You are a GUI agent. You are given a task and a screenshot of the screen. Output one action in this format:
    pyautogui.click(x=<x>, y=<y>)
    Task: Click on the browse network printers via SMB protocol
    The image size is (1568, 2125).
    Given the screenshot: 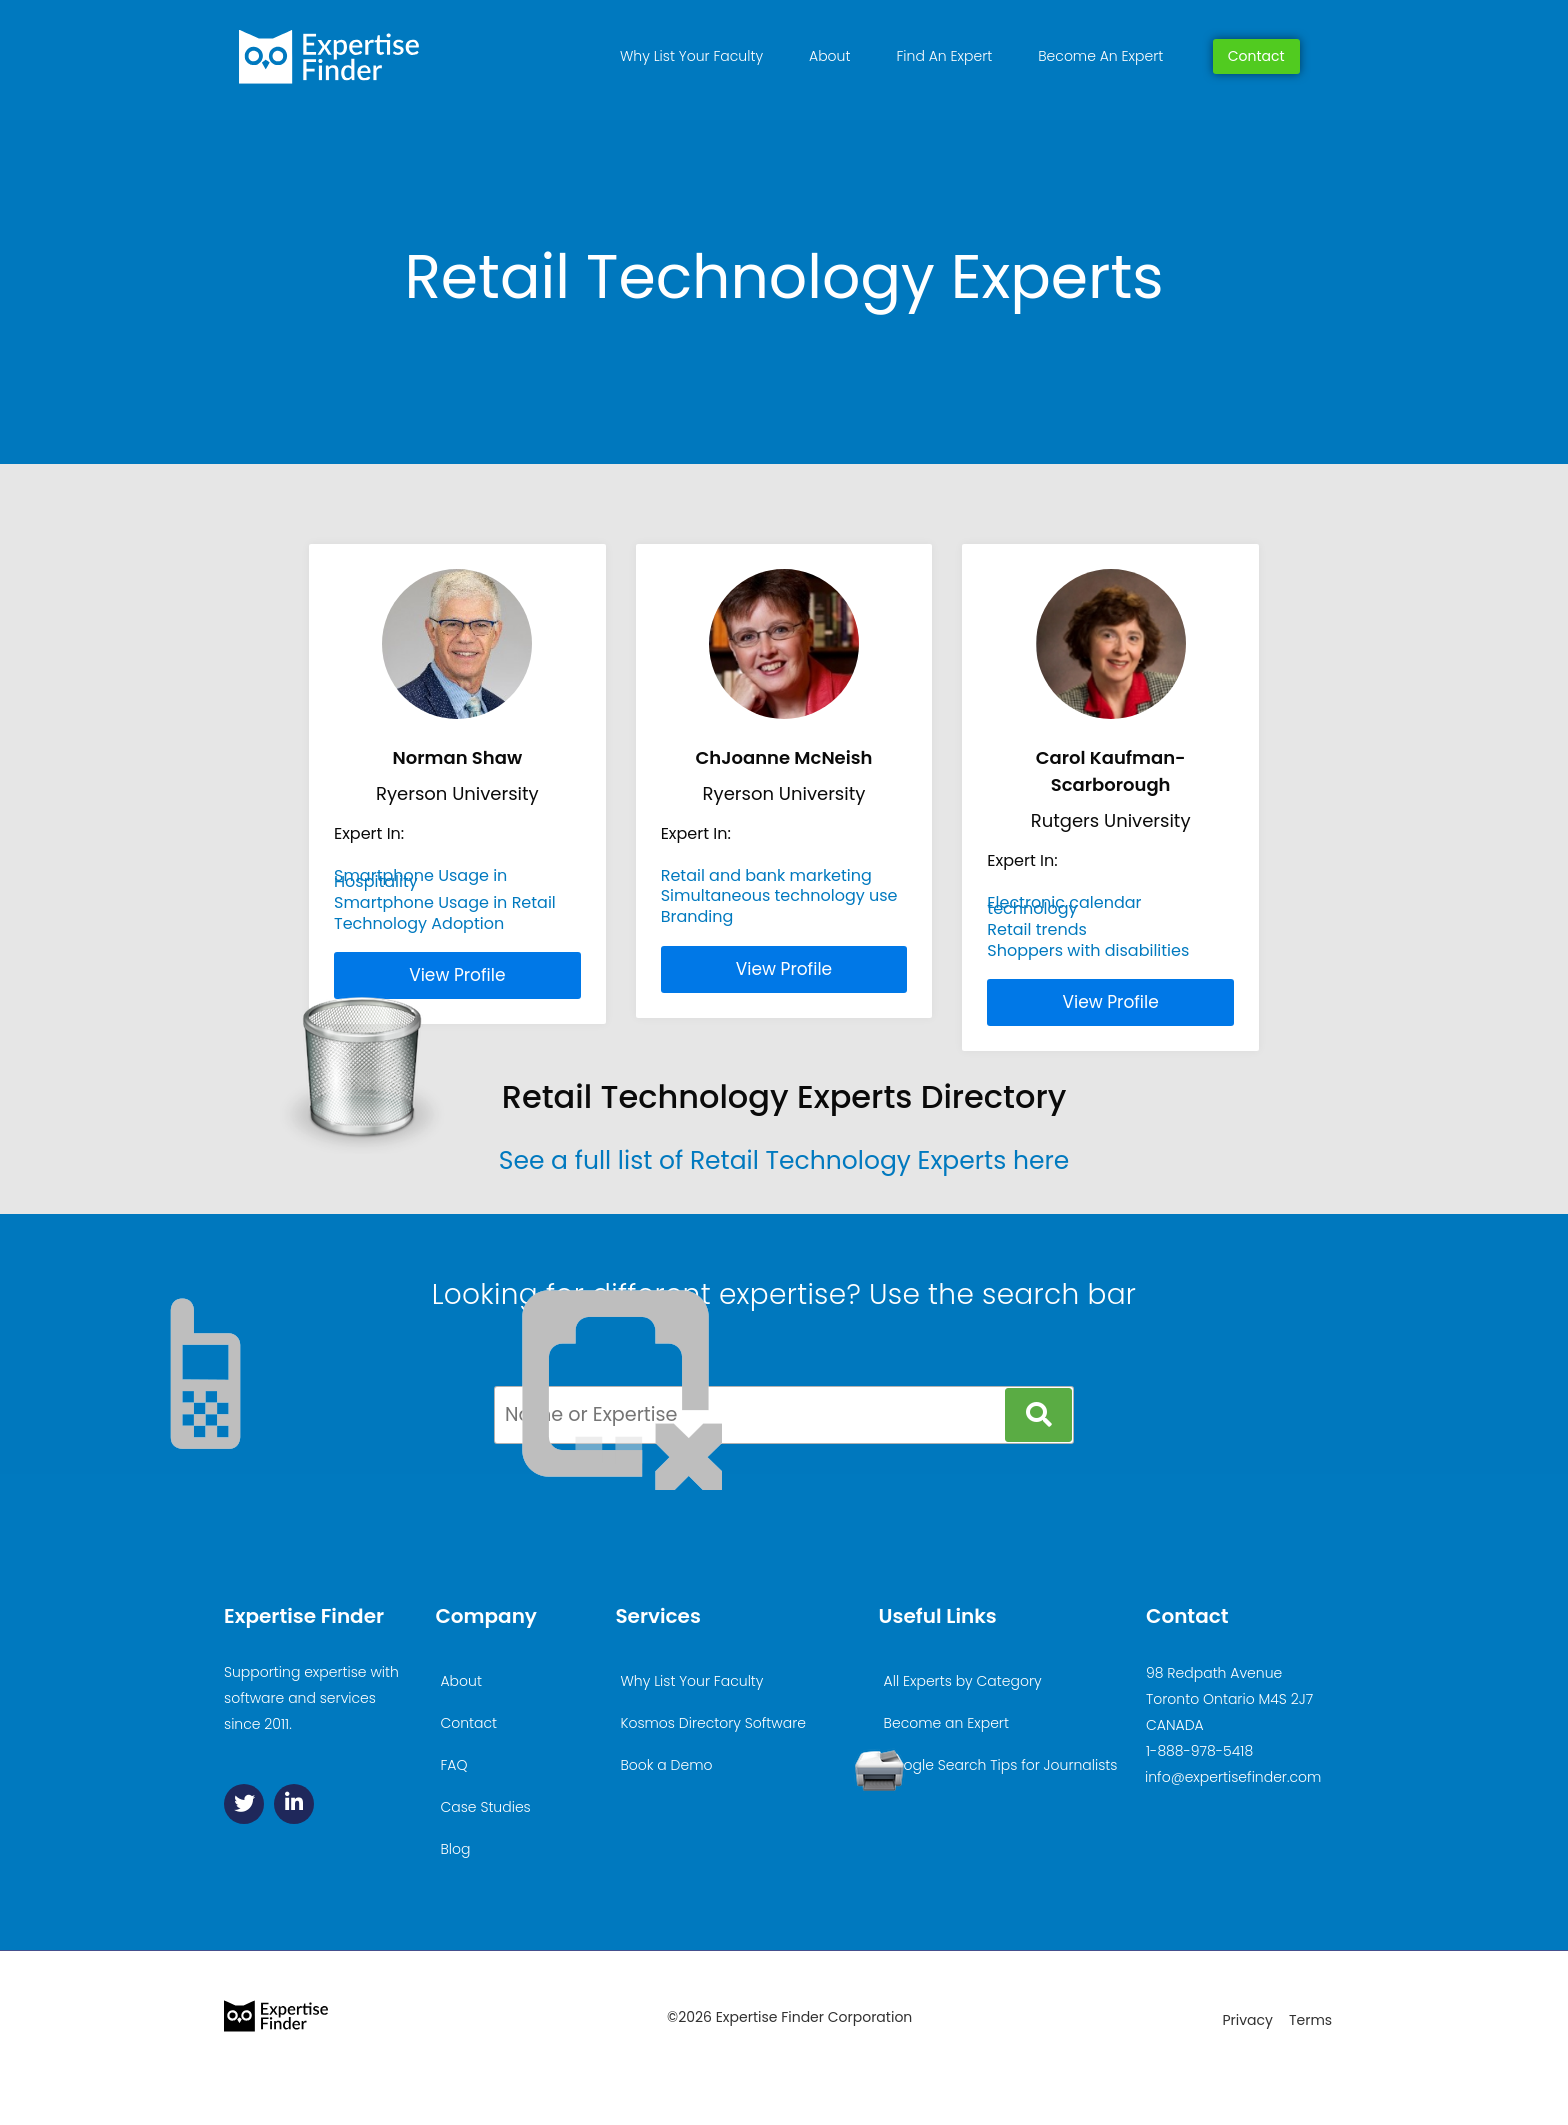 What is the action you would take?
    pyautogui.click(x=879, y=1770)
    